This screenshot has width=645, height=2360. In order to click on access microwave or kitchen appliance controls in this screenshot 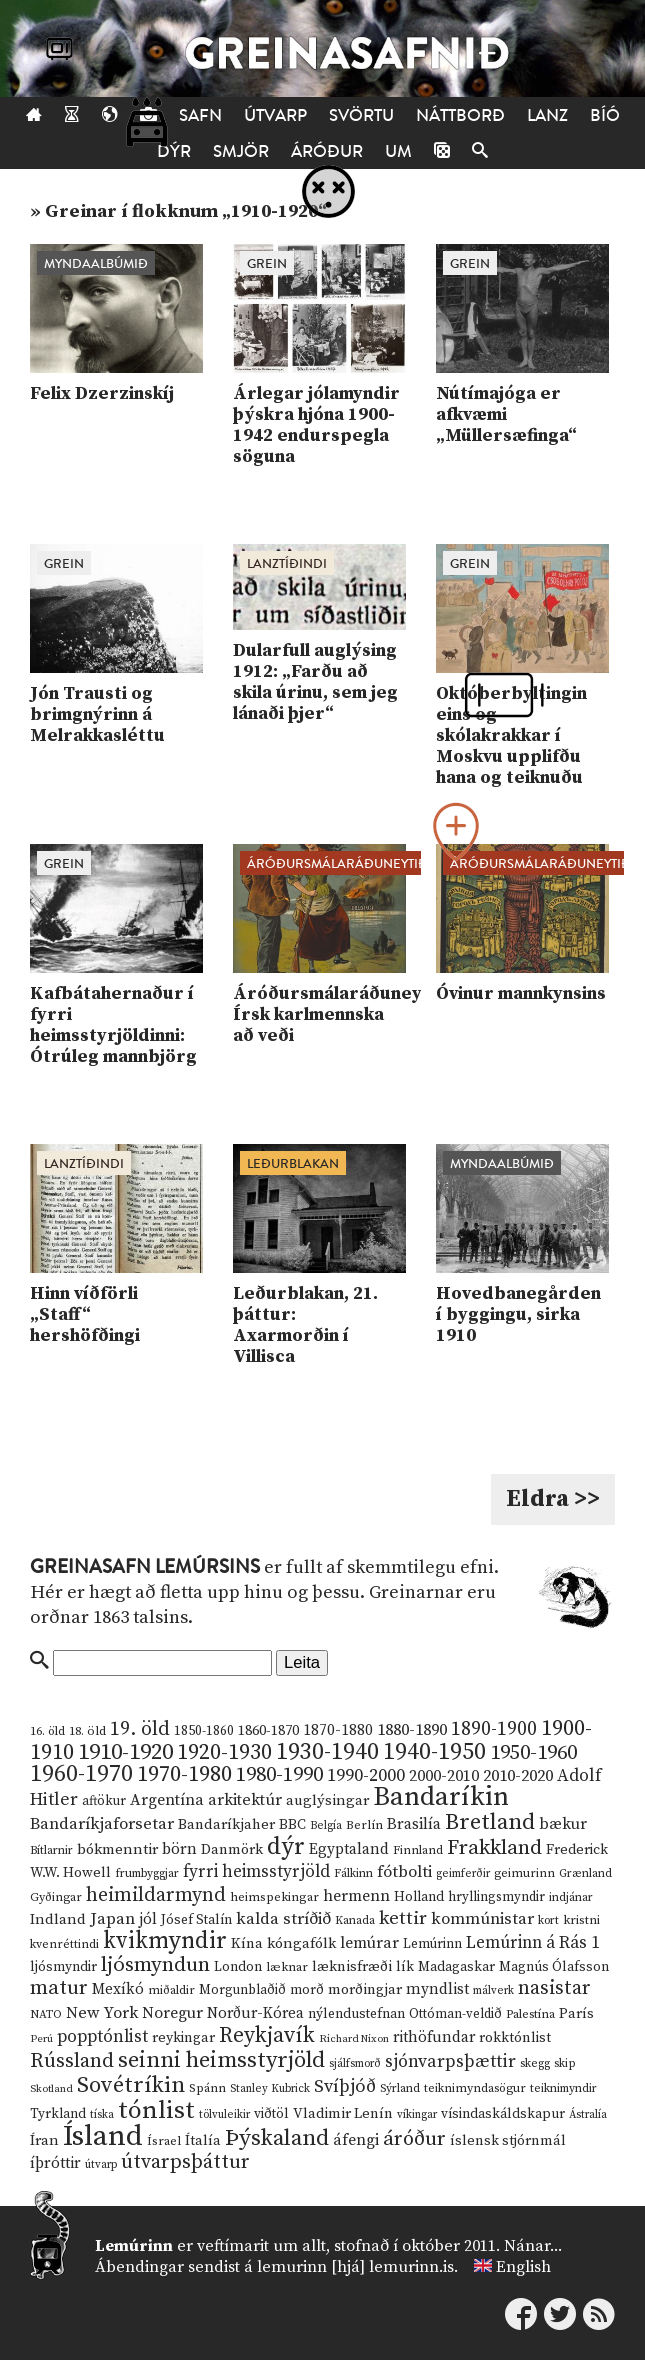, I will do `click(59, 48)`.